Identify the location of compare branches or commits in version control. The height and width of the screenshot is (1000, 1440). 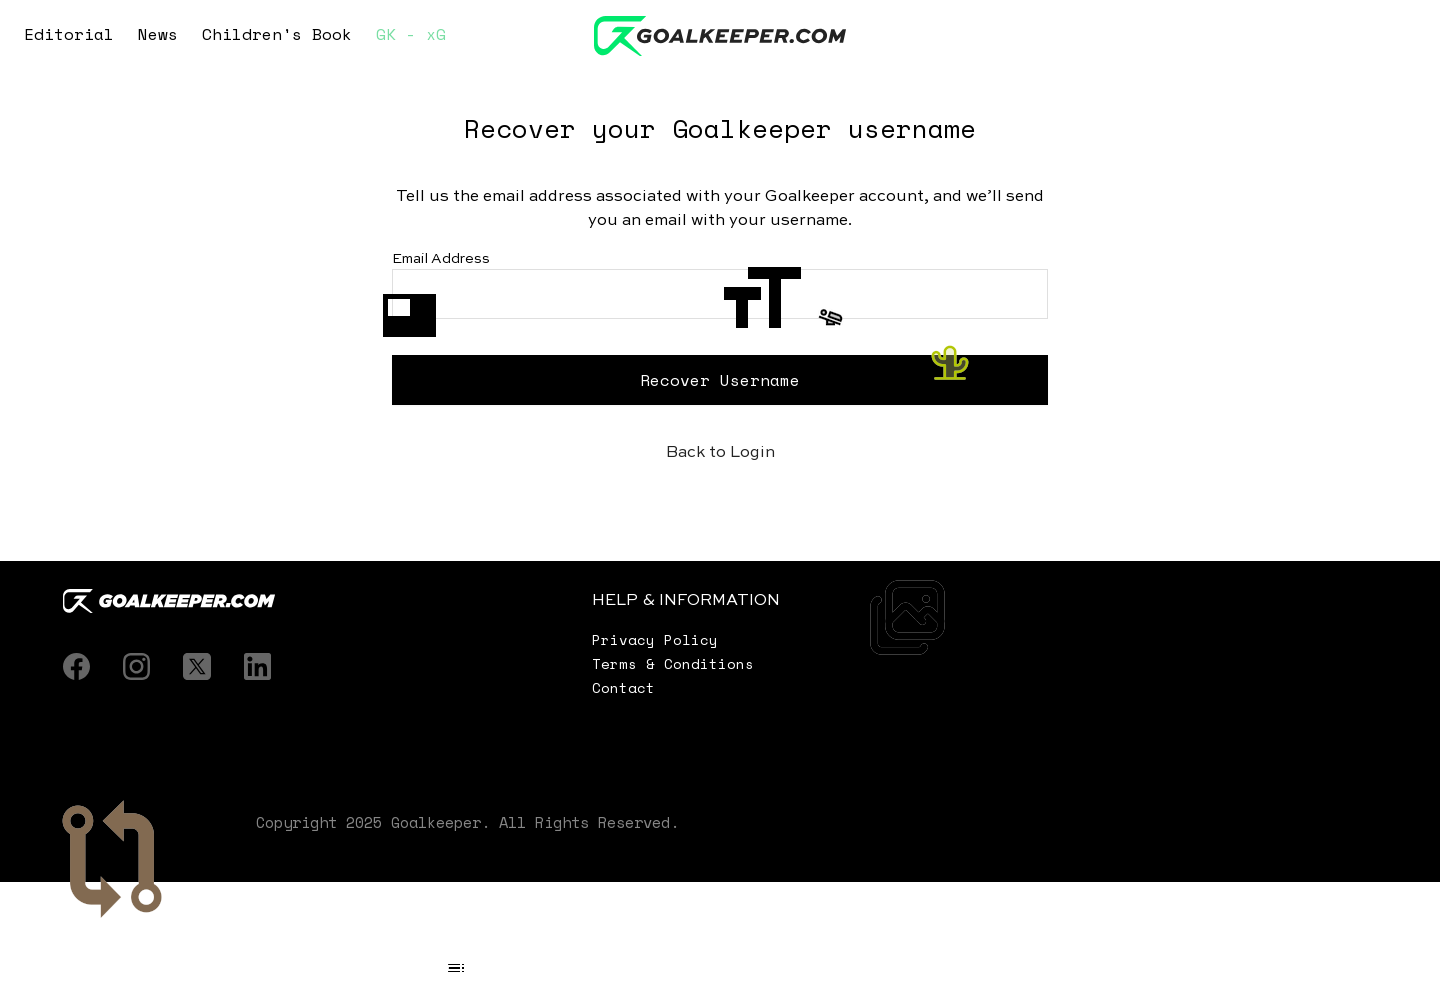
(112, 859).